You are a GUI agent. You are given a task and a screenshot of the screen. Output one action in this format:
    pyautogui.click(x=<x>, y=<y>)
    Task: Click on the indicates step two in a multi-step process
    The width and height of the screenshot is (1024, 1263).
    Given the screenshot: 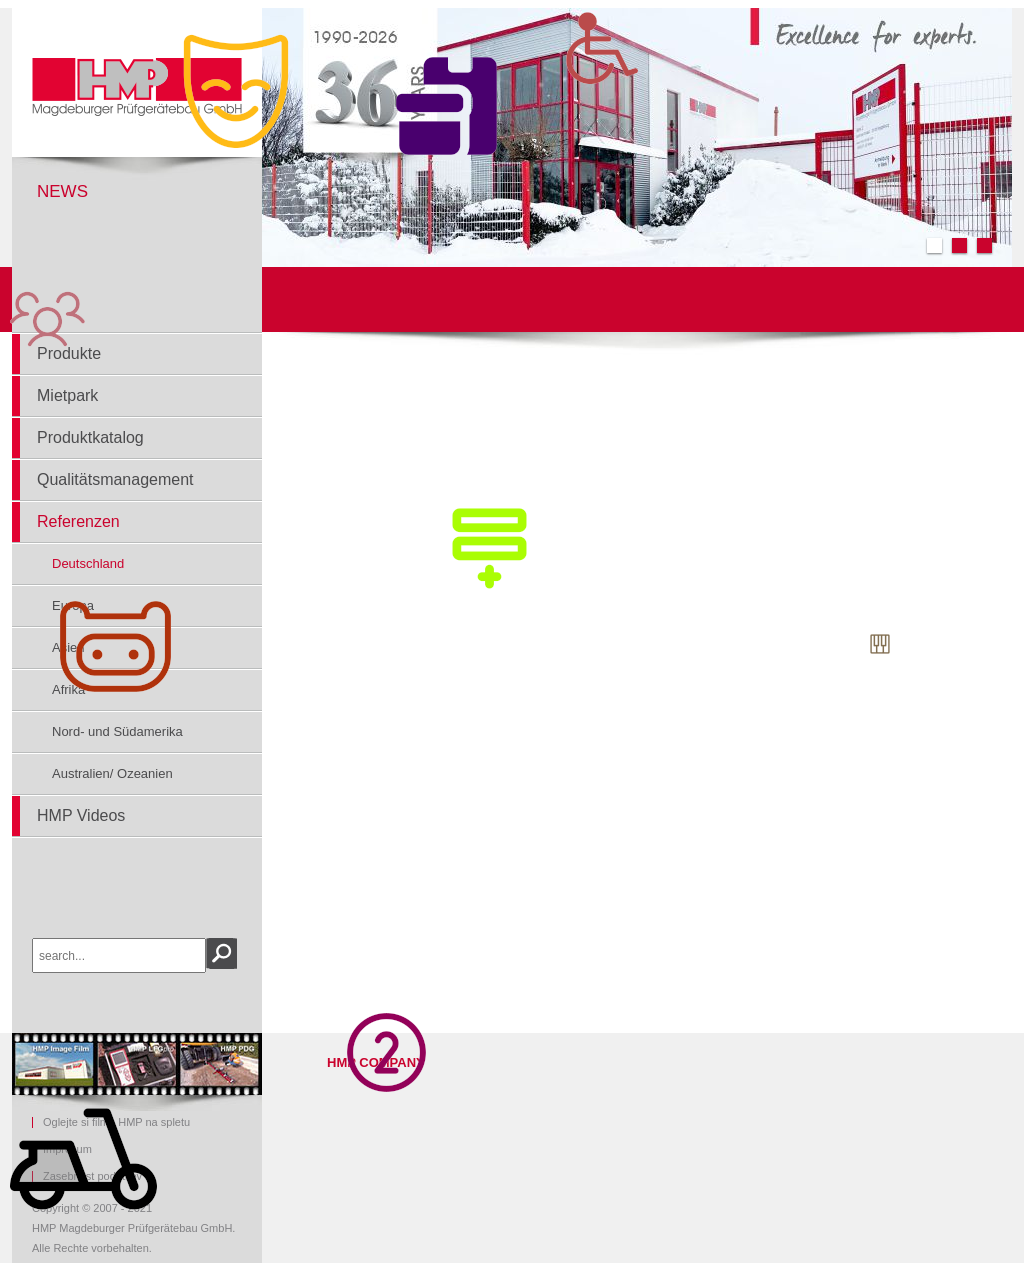 What is the action you would take?
    pyautogui.click(x=386, y=1052)
    